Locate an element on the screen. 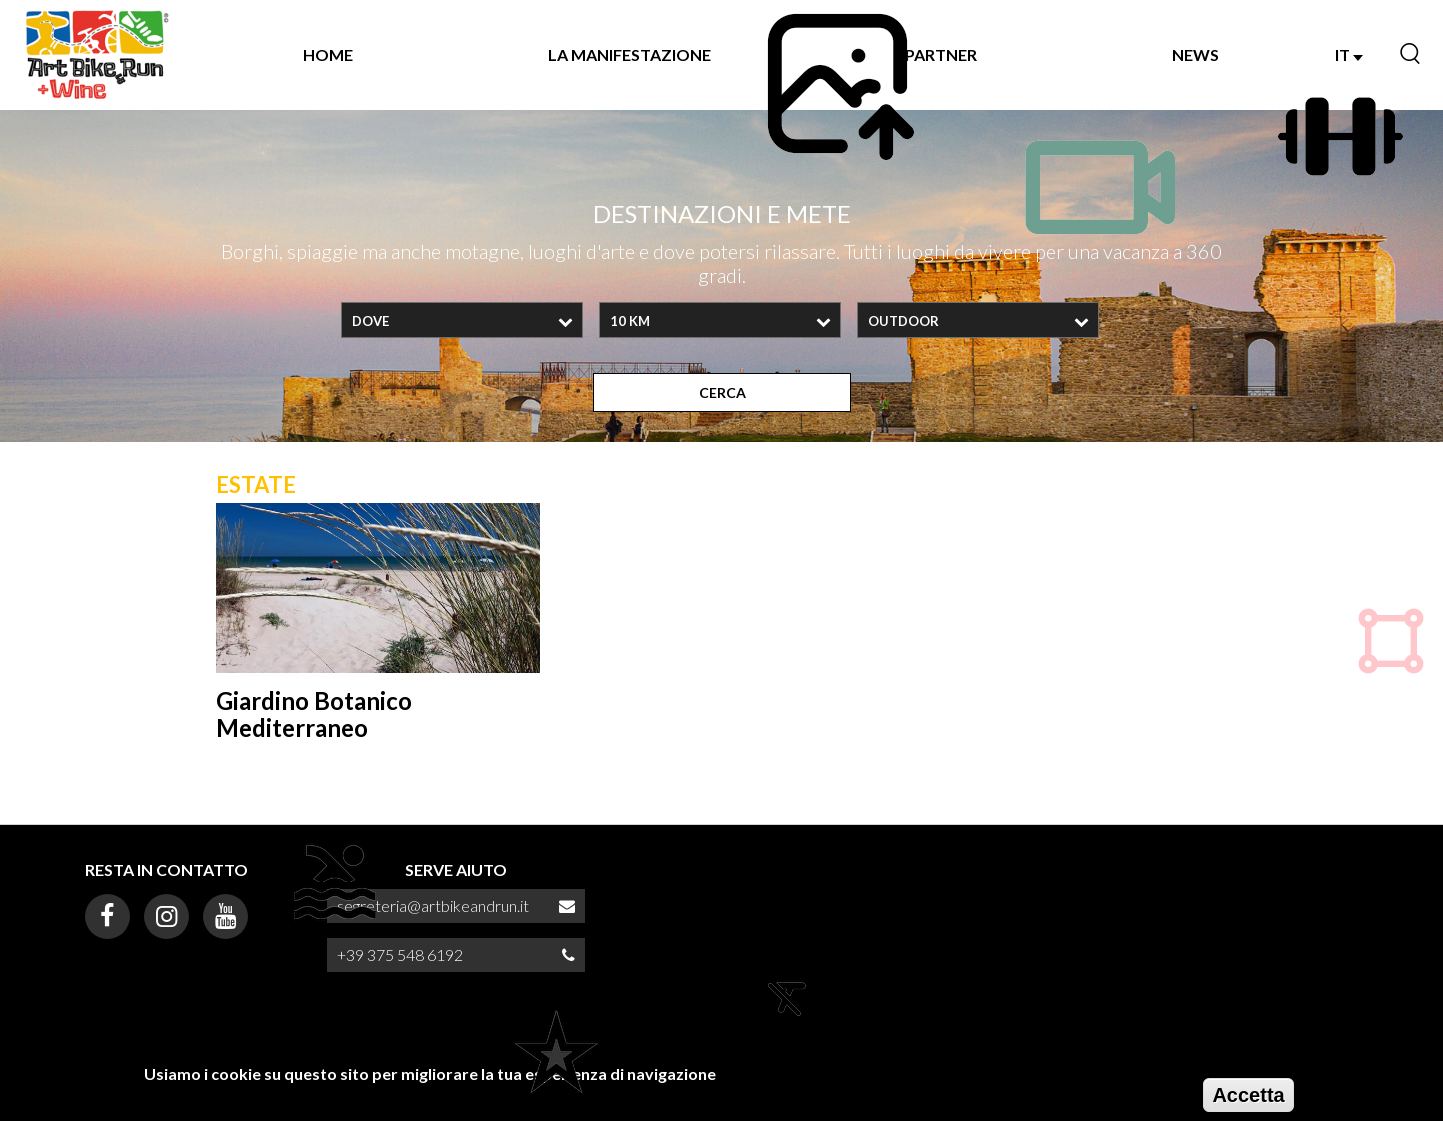 Image resolution: width=1443 pixels, height=1121 pixels. rate or review an item is located at coordinates (556, 1051).